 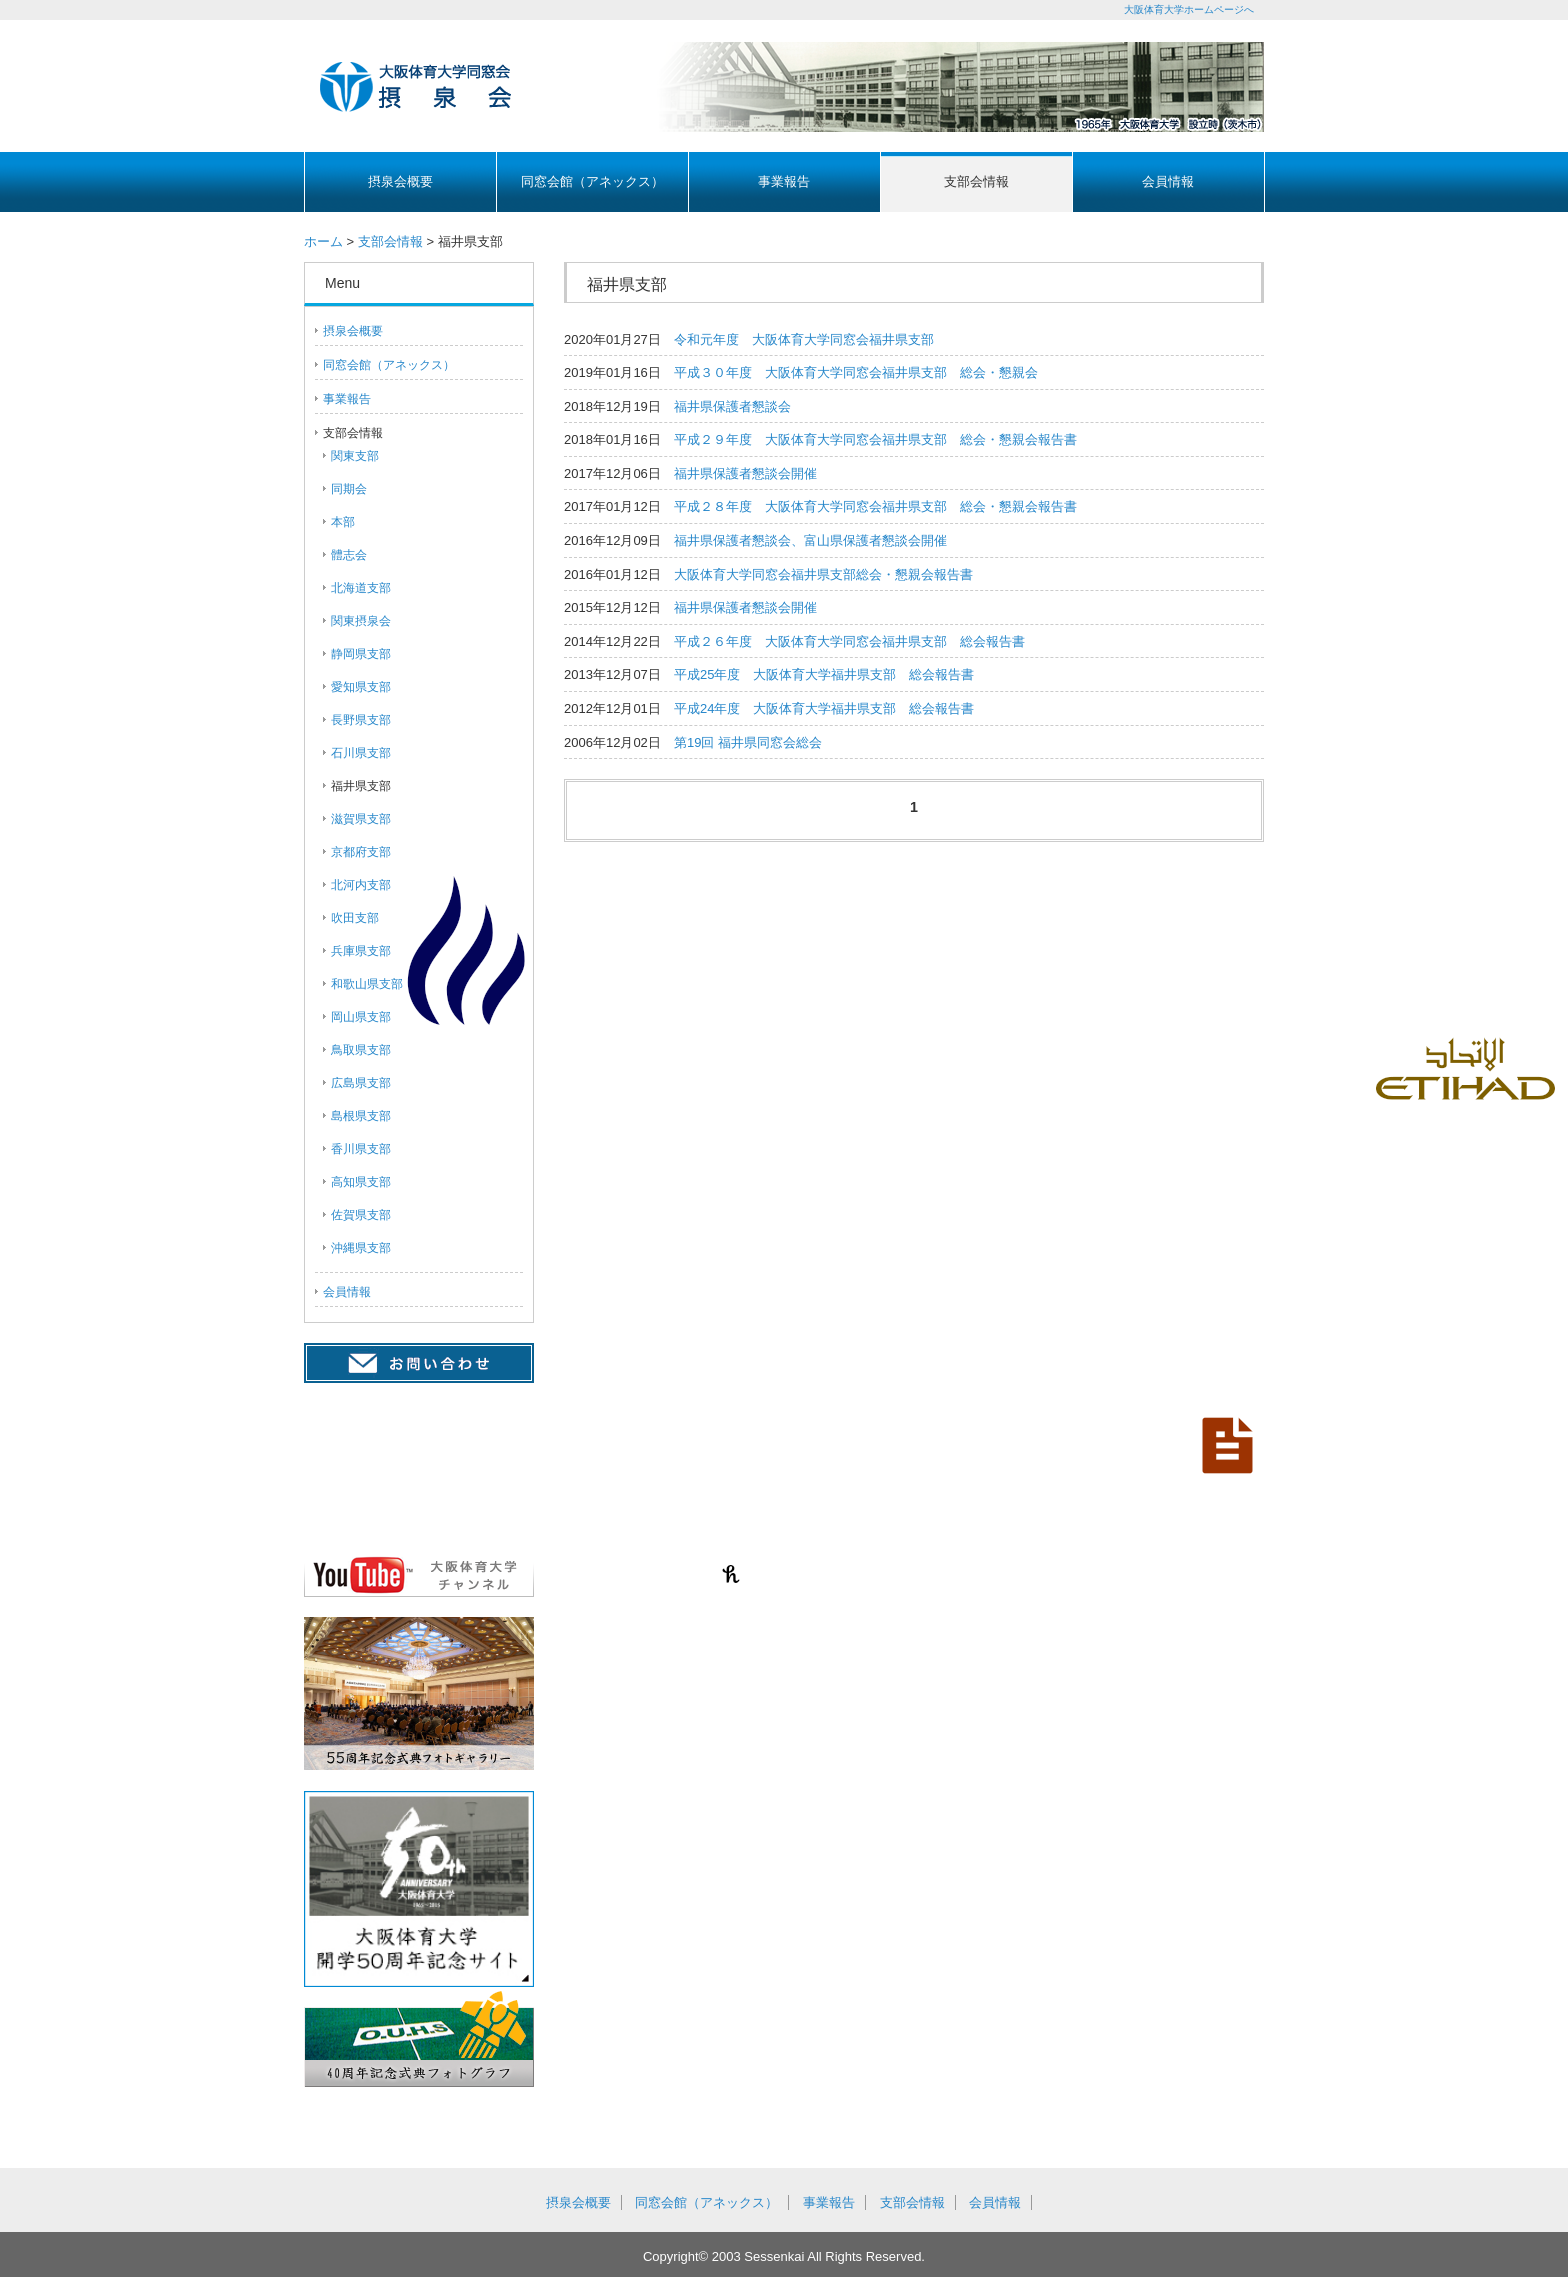 What do you see at coordinates (731, 1574) in the screenshot?
I see `open the Honey browser extension` at bounding box center [731, 1574].